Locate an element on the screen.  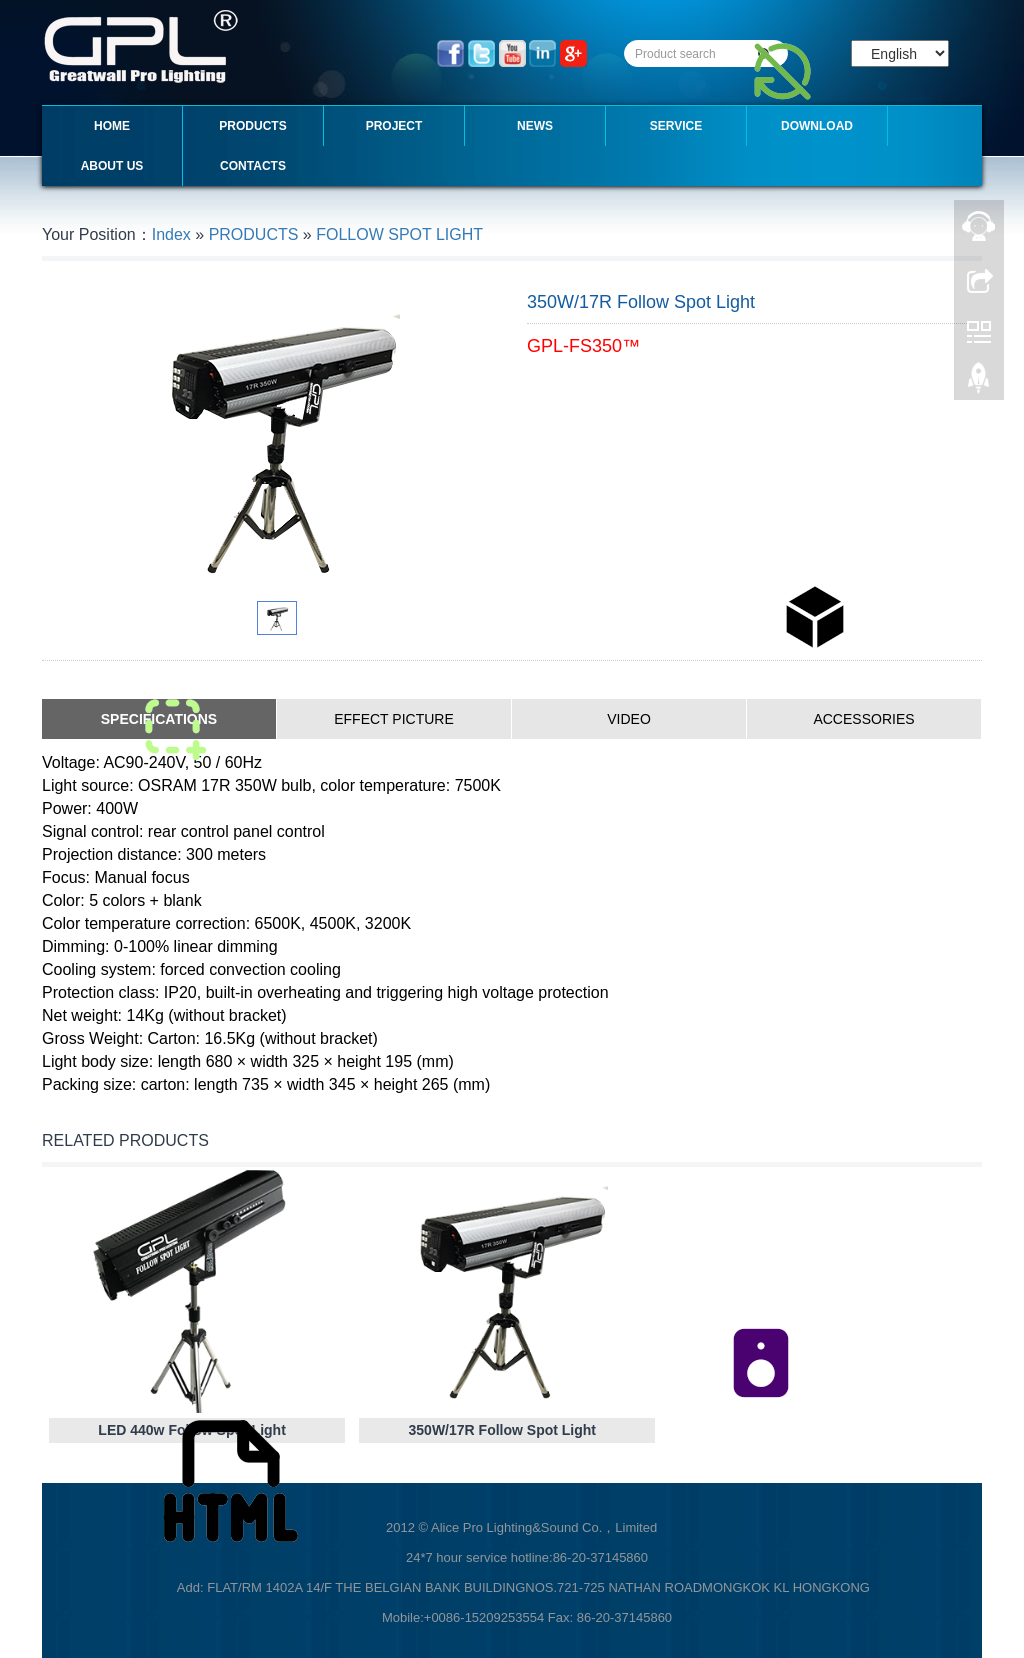
take a screenshot of the current screen is located at coordinates (172, 726).